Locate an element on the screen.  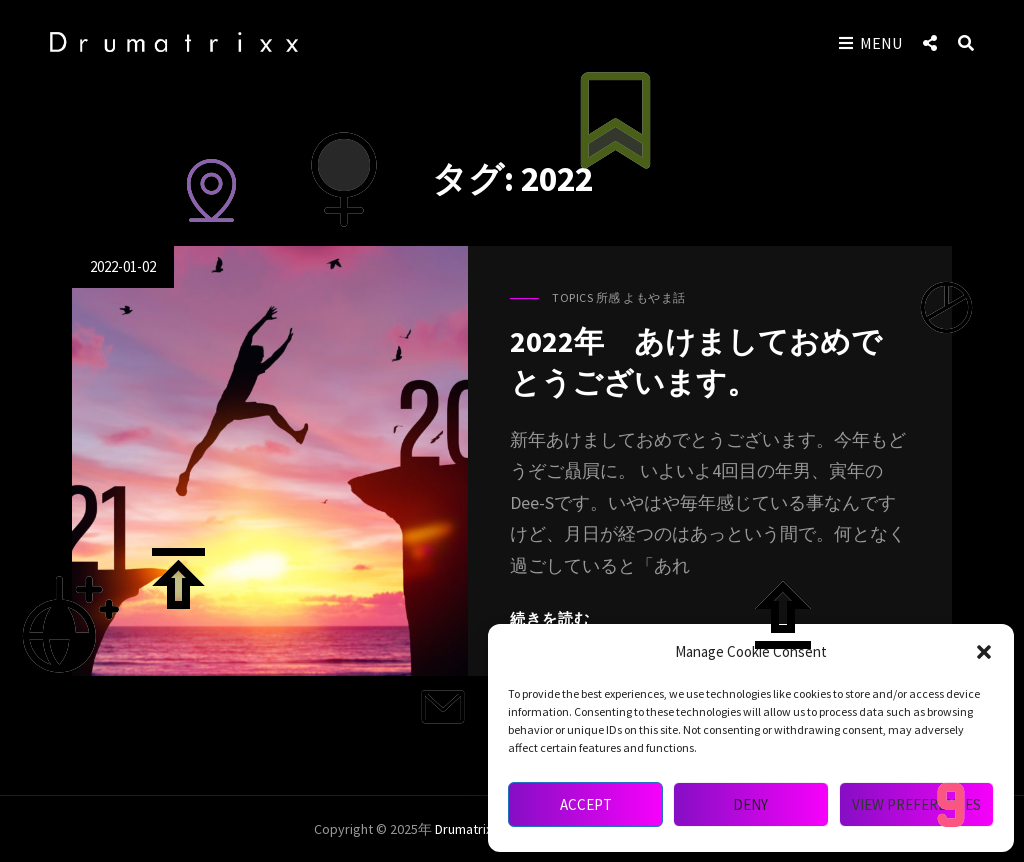
view analytics or statistics breakdown is located at coordinates (946, 307).